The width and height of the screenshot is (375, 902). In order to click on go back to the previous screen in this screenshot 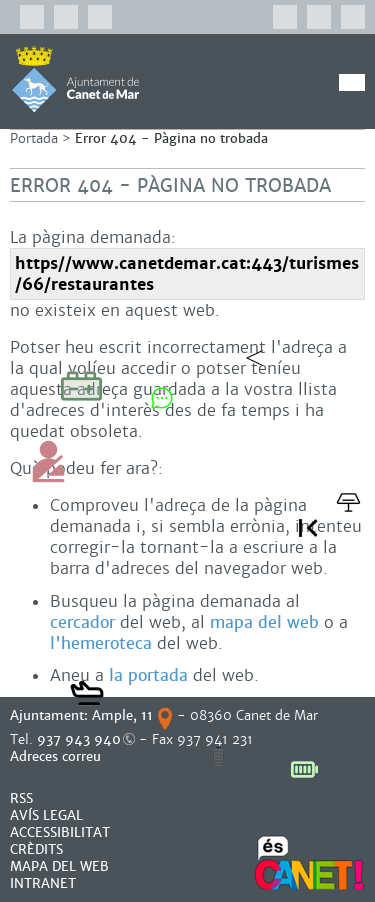, I will do `click(255, 358)`.